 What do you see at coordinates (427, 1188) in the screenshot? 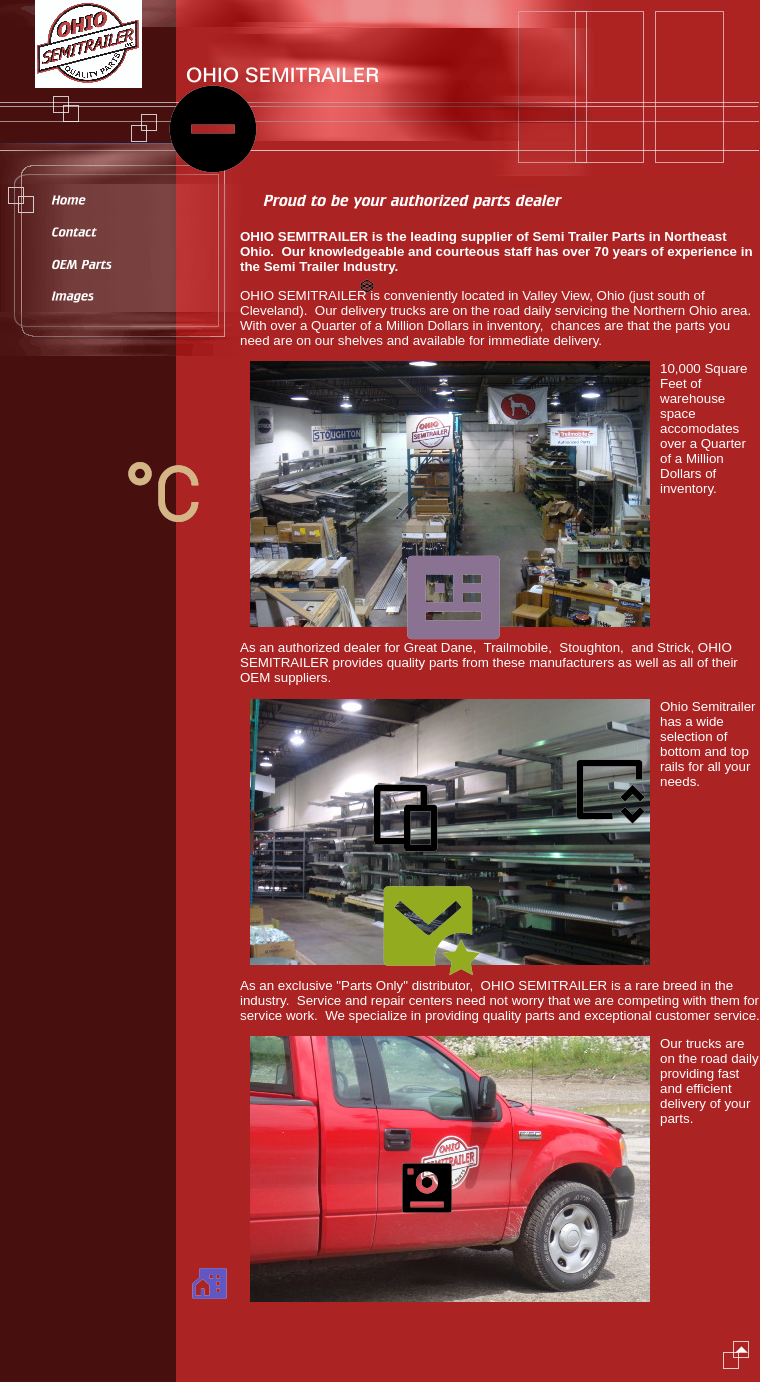
I see `access polaroid or instant camera features` at bounding box center [427, 1188].